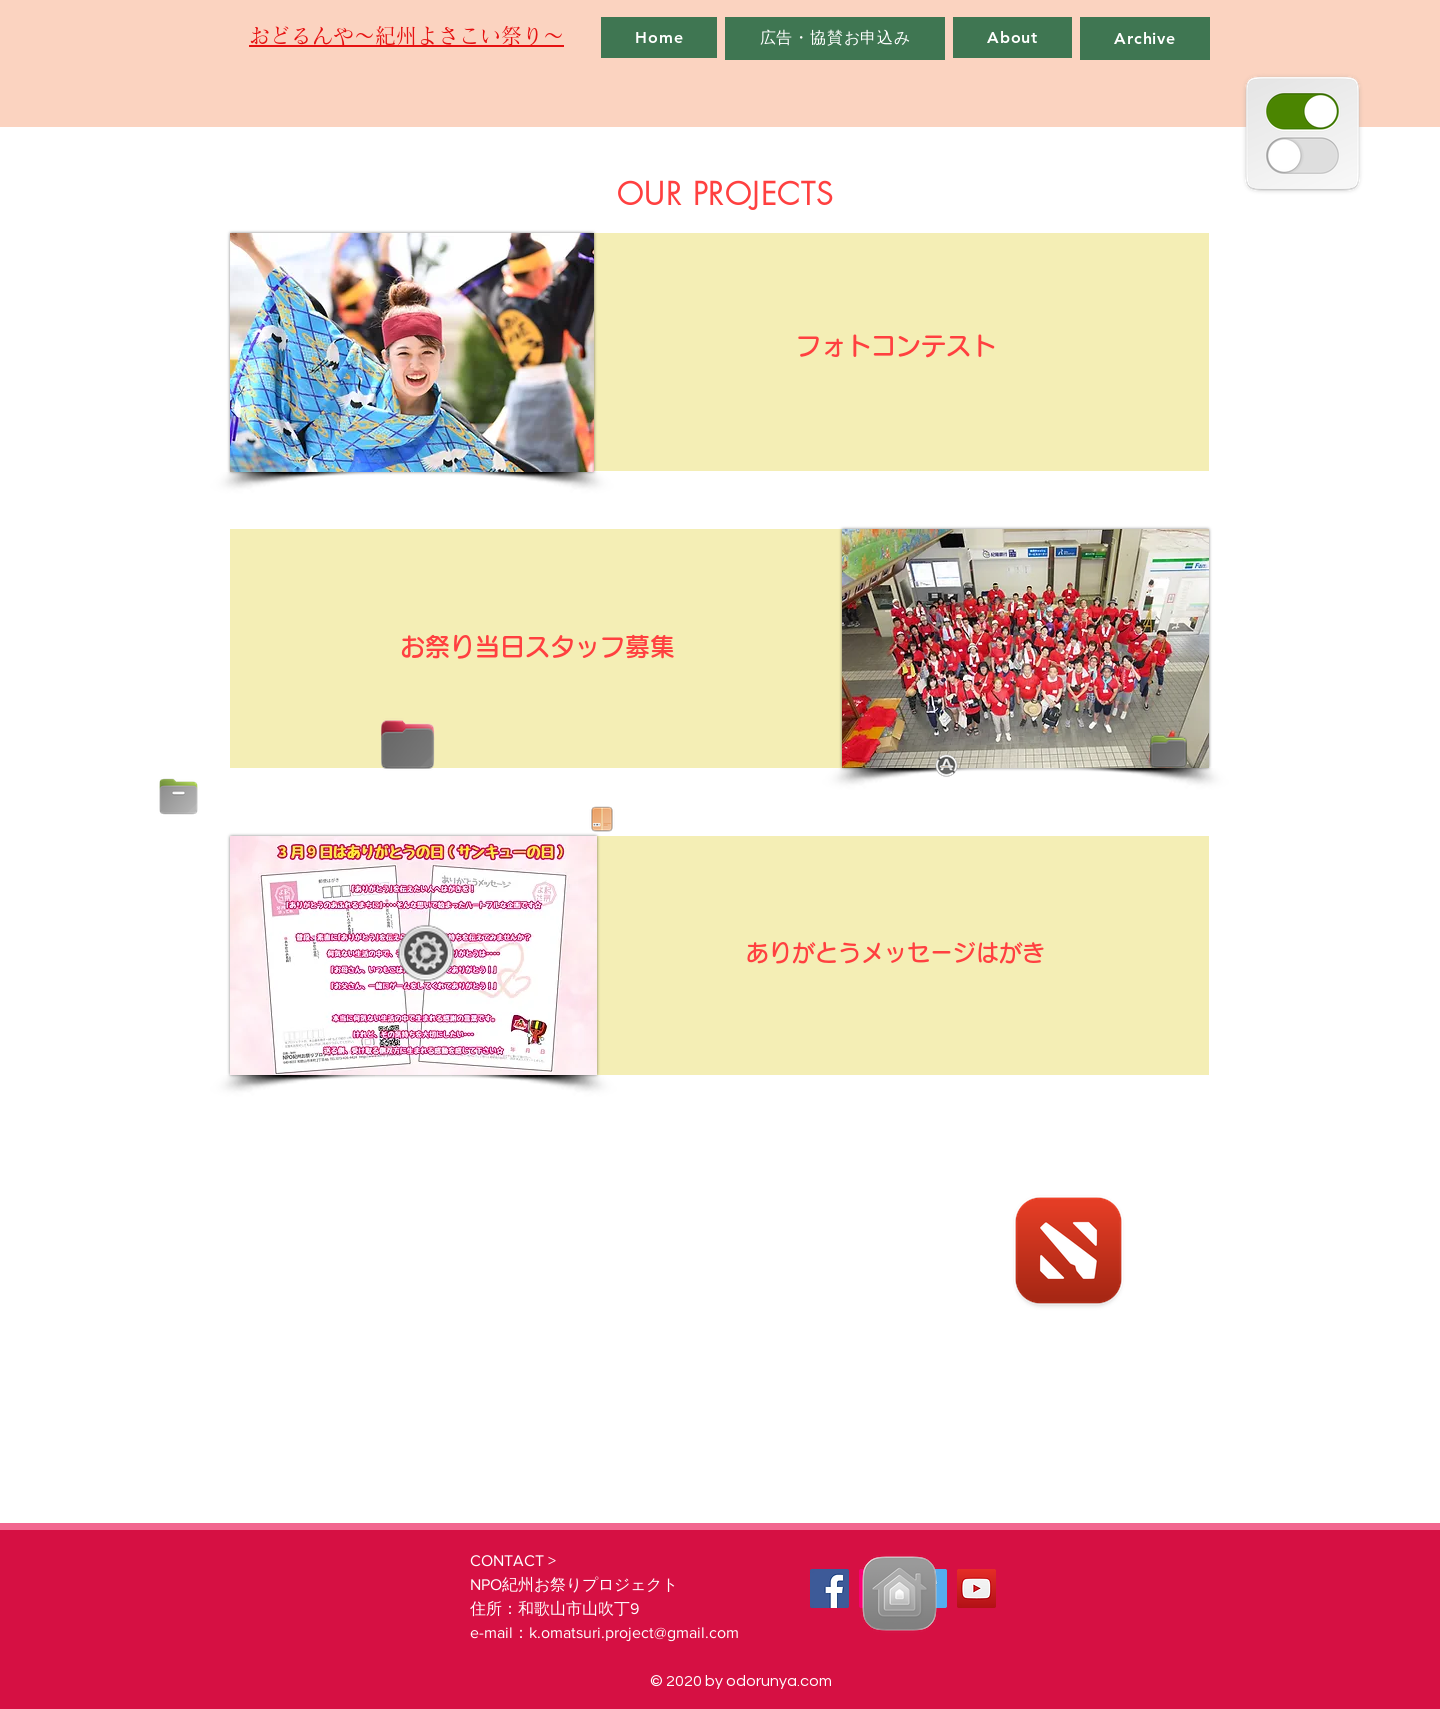 Image resolution: width=1440 pixels, height=1709 pixels. What do you see at coordinates (1302, 133) in the screenshot?
I see `open gnome tweaks settings` at bounding box center [1302, 133].